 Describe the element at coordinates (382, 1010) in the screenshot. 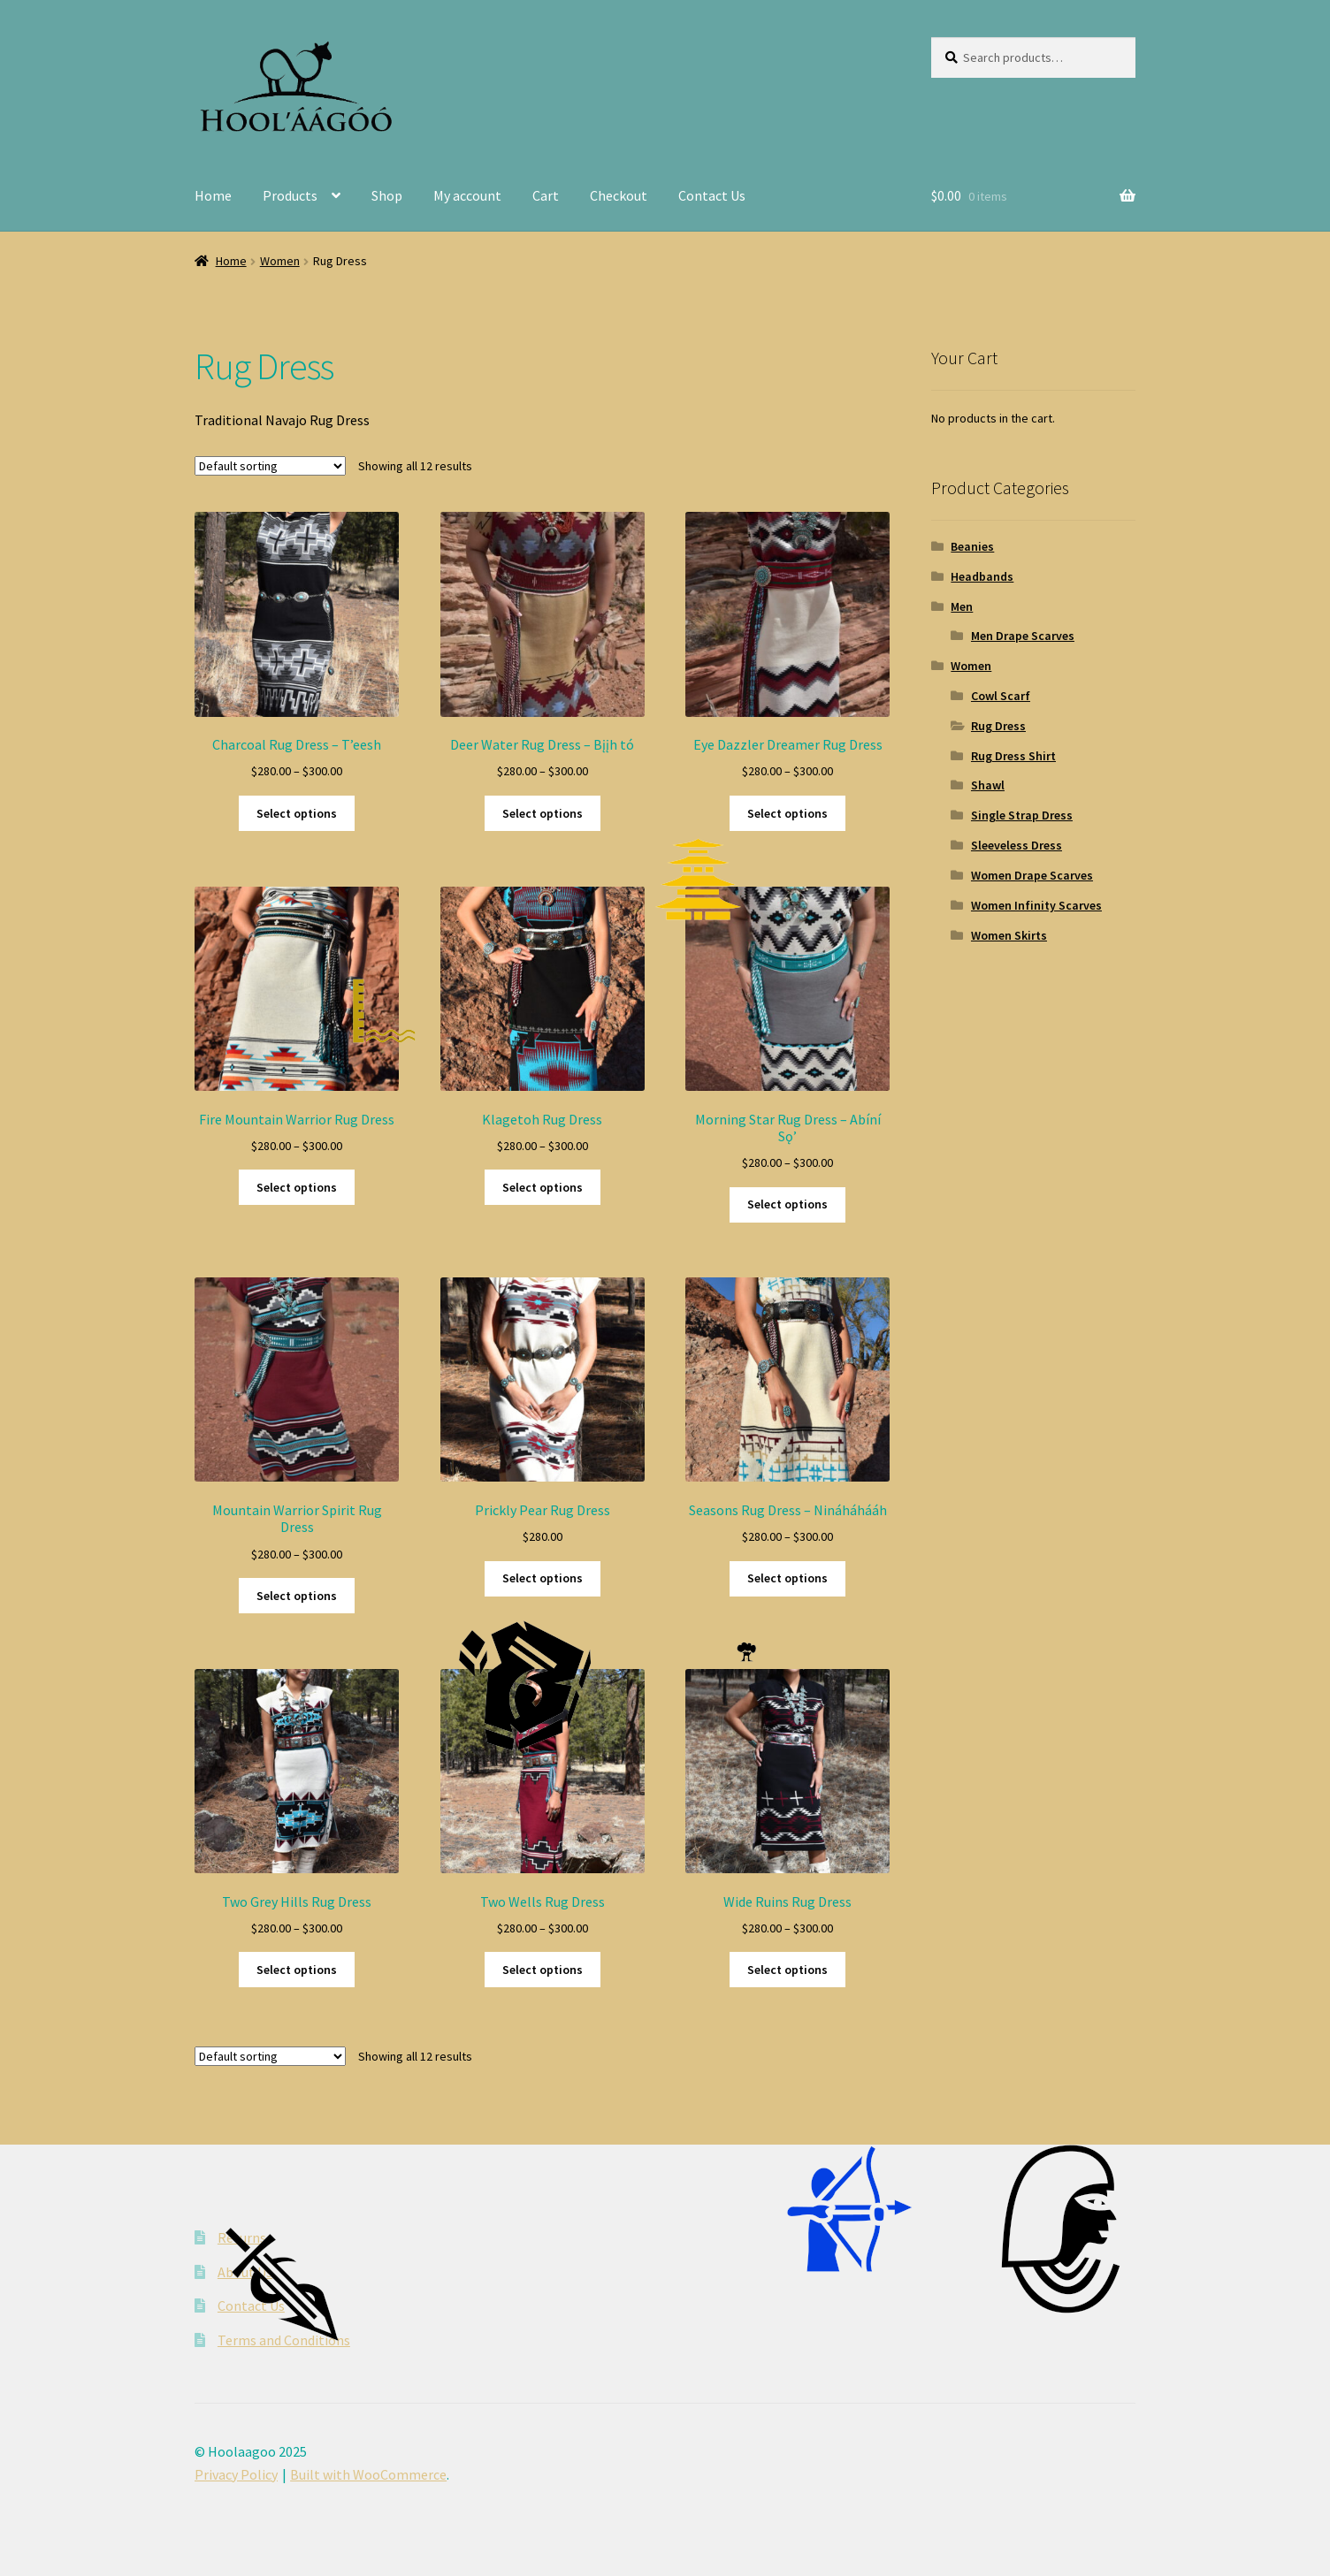

I see `indicates low tide conditions` at that location.